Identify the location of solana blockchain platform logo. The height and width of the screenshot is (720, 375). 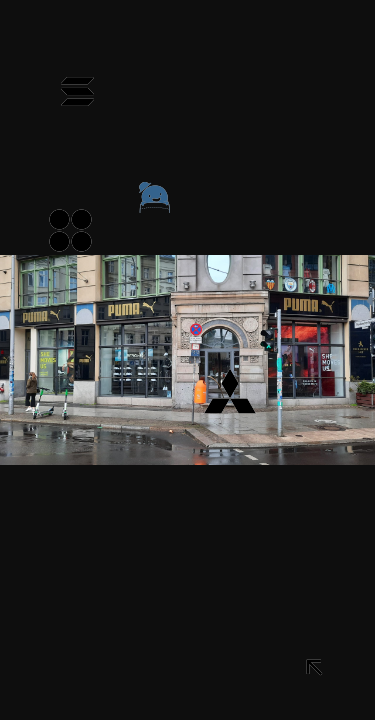
(77, 91).